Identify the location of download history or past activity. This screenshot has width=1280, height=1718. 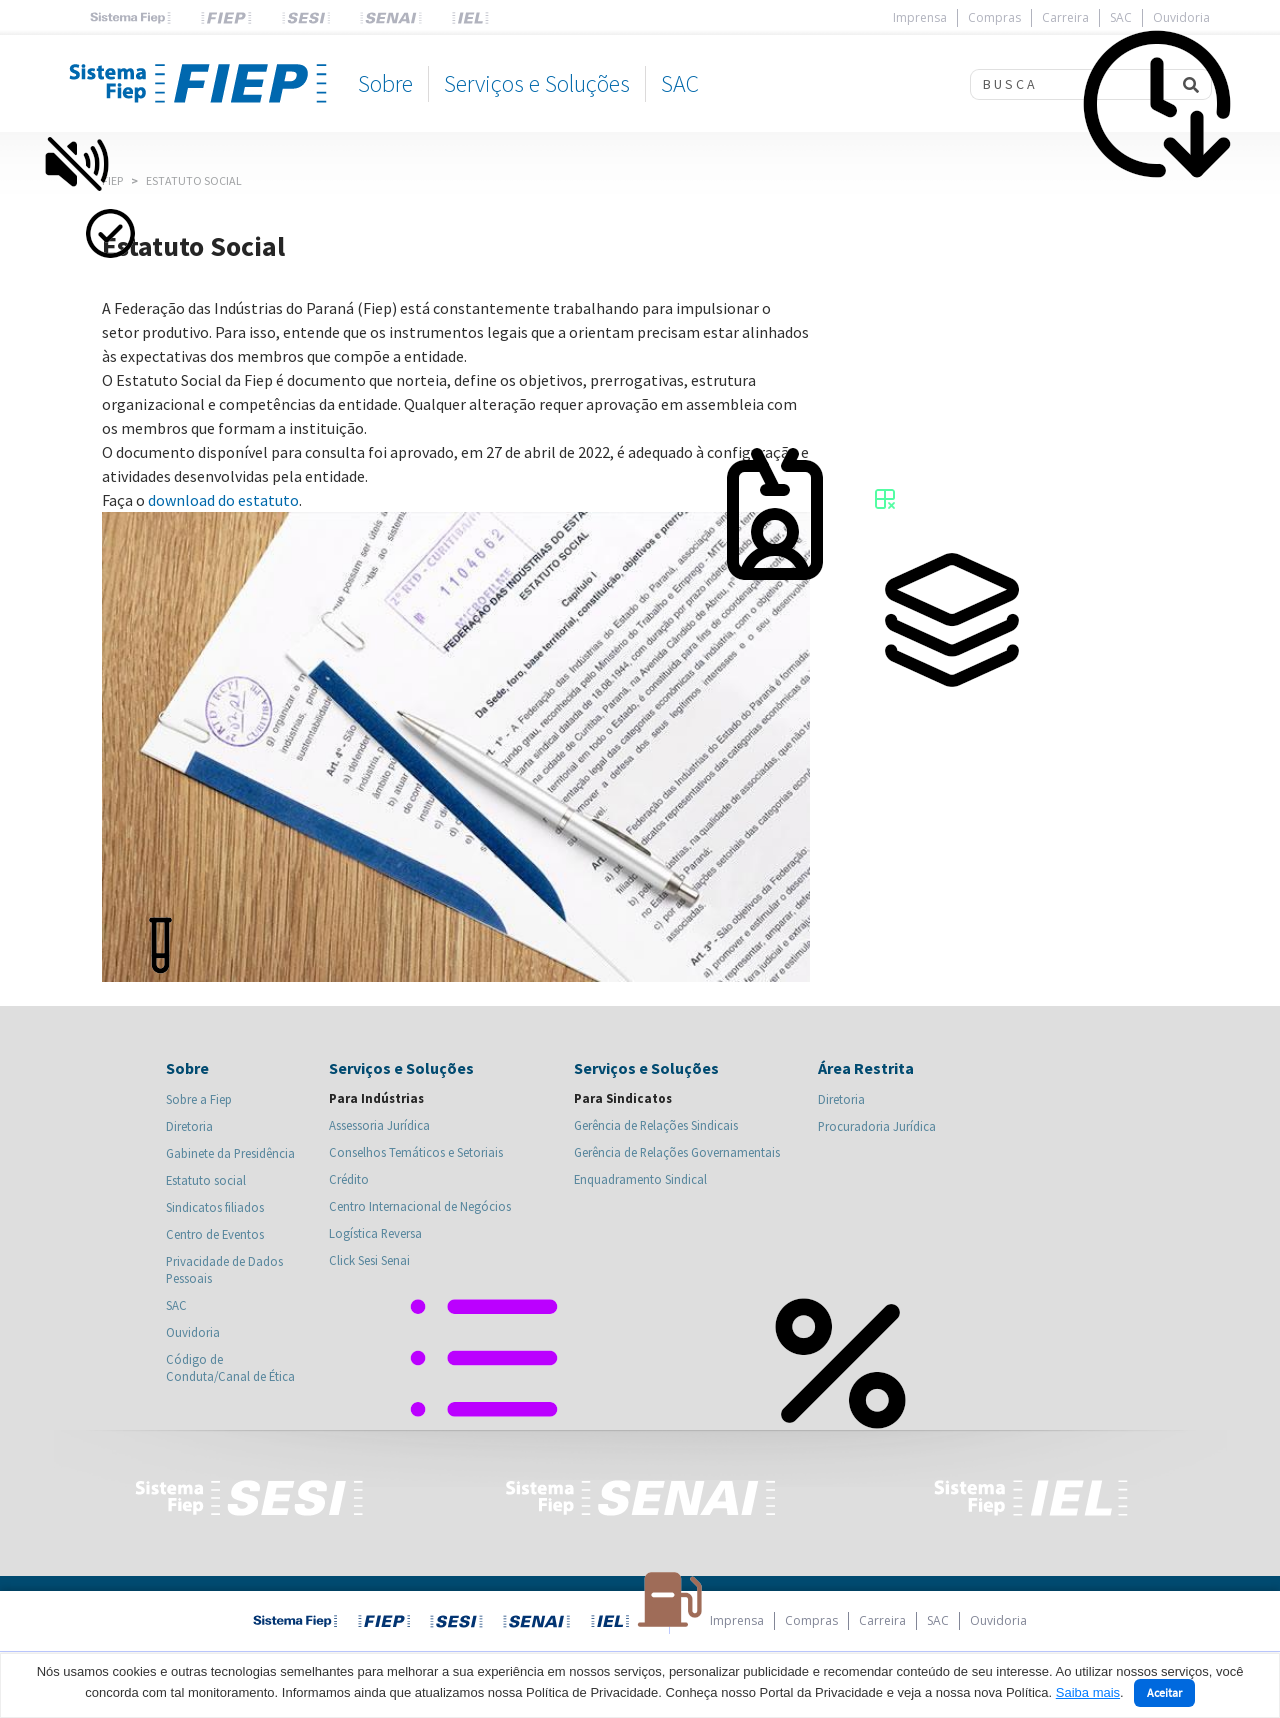
(1157, 104).